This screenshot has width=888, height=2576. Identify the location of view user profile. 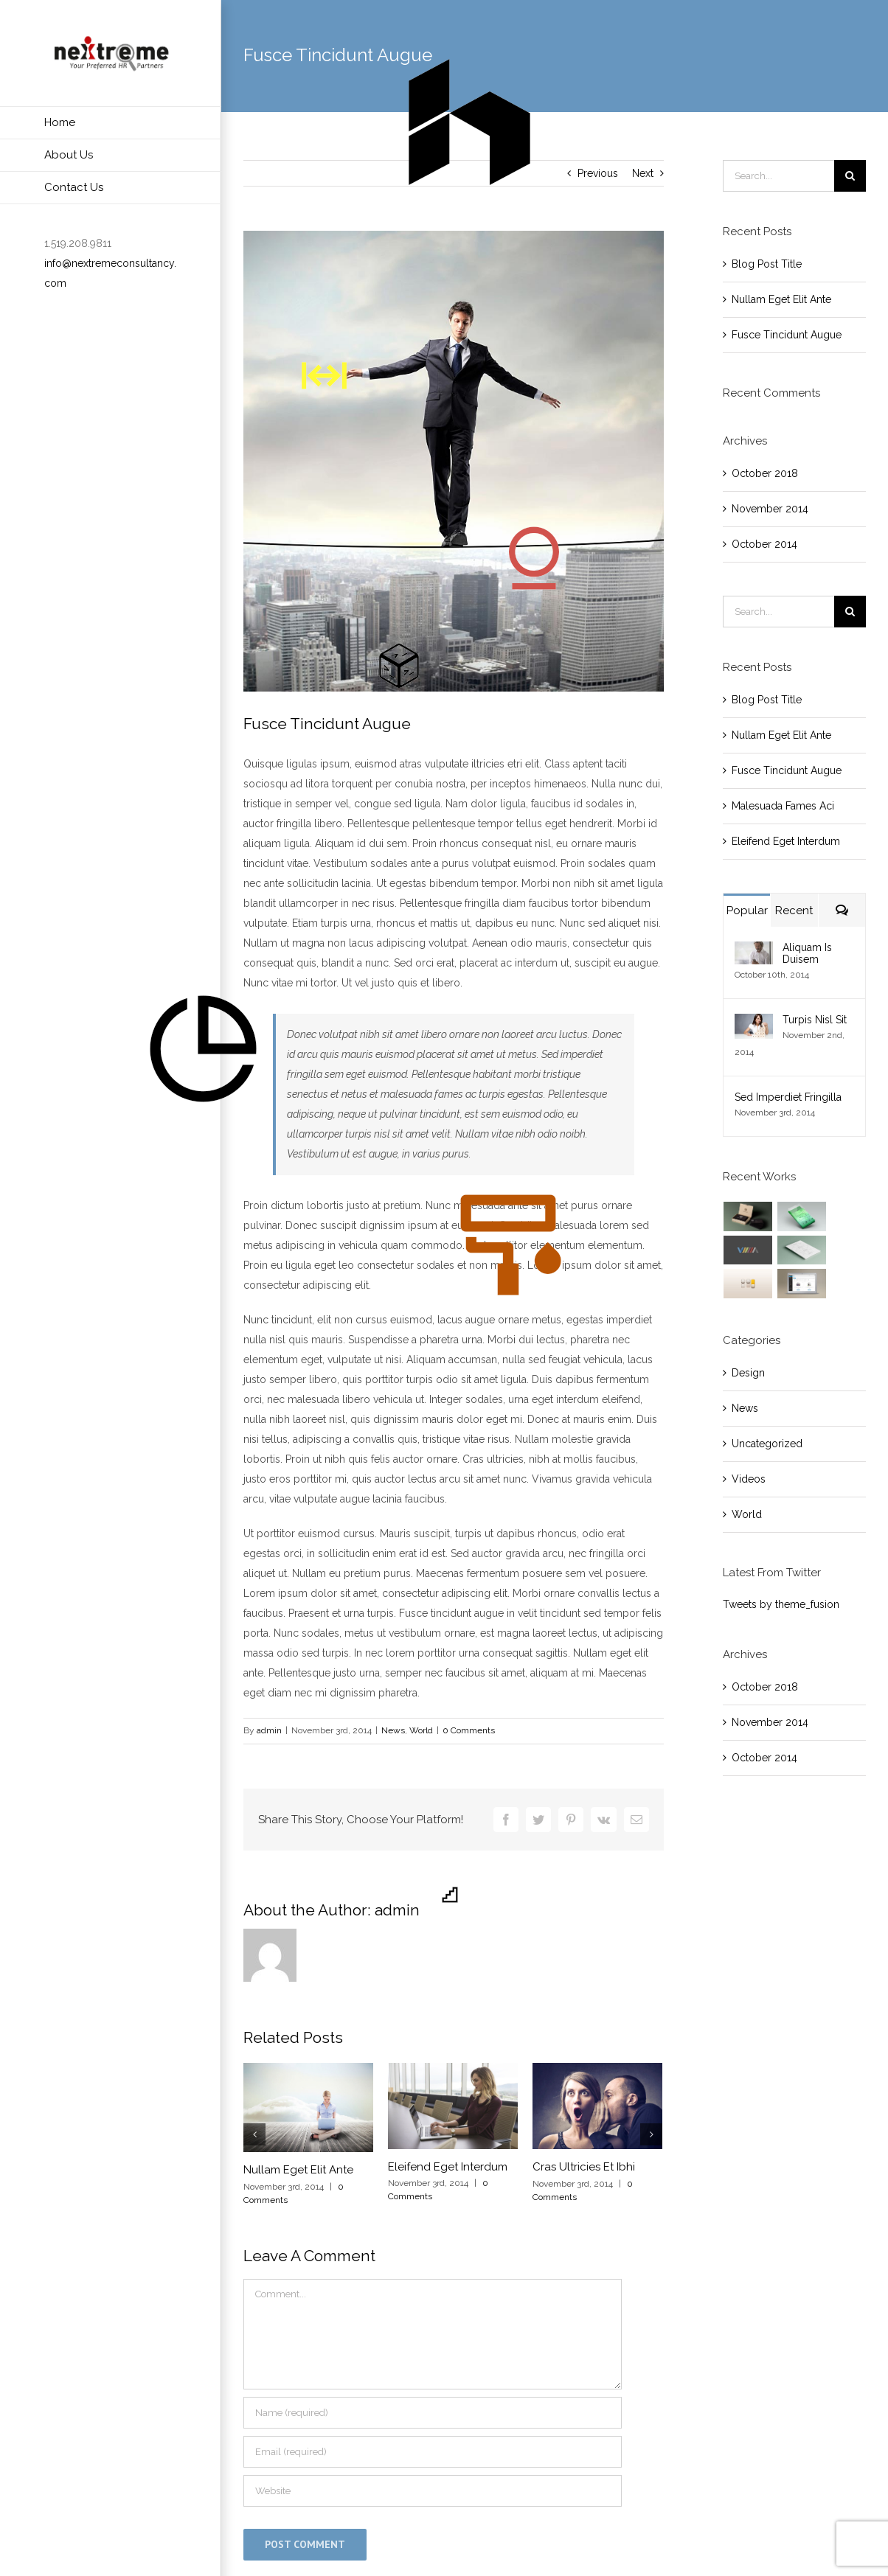
(534, 558).